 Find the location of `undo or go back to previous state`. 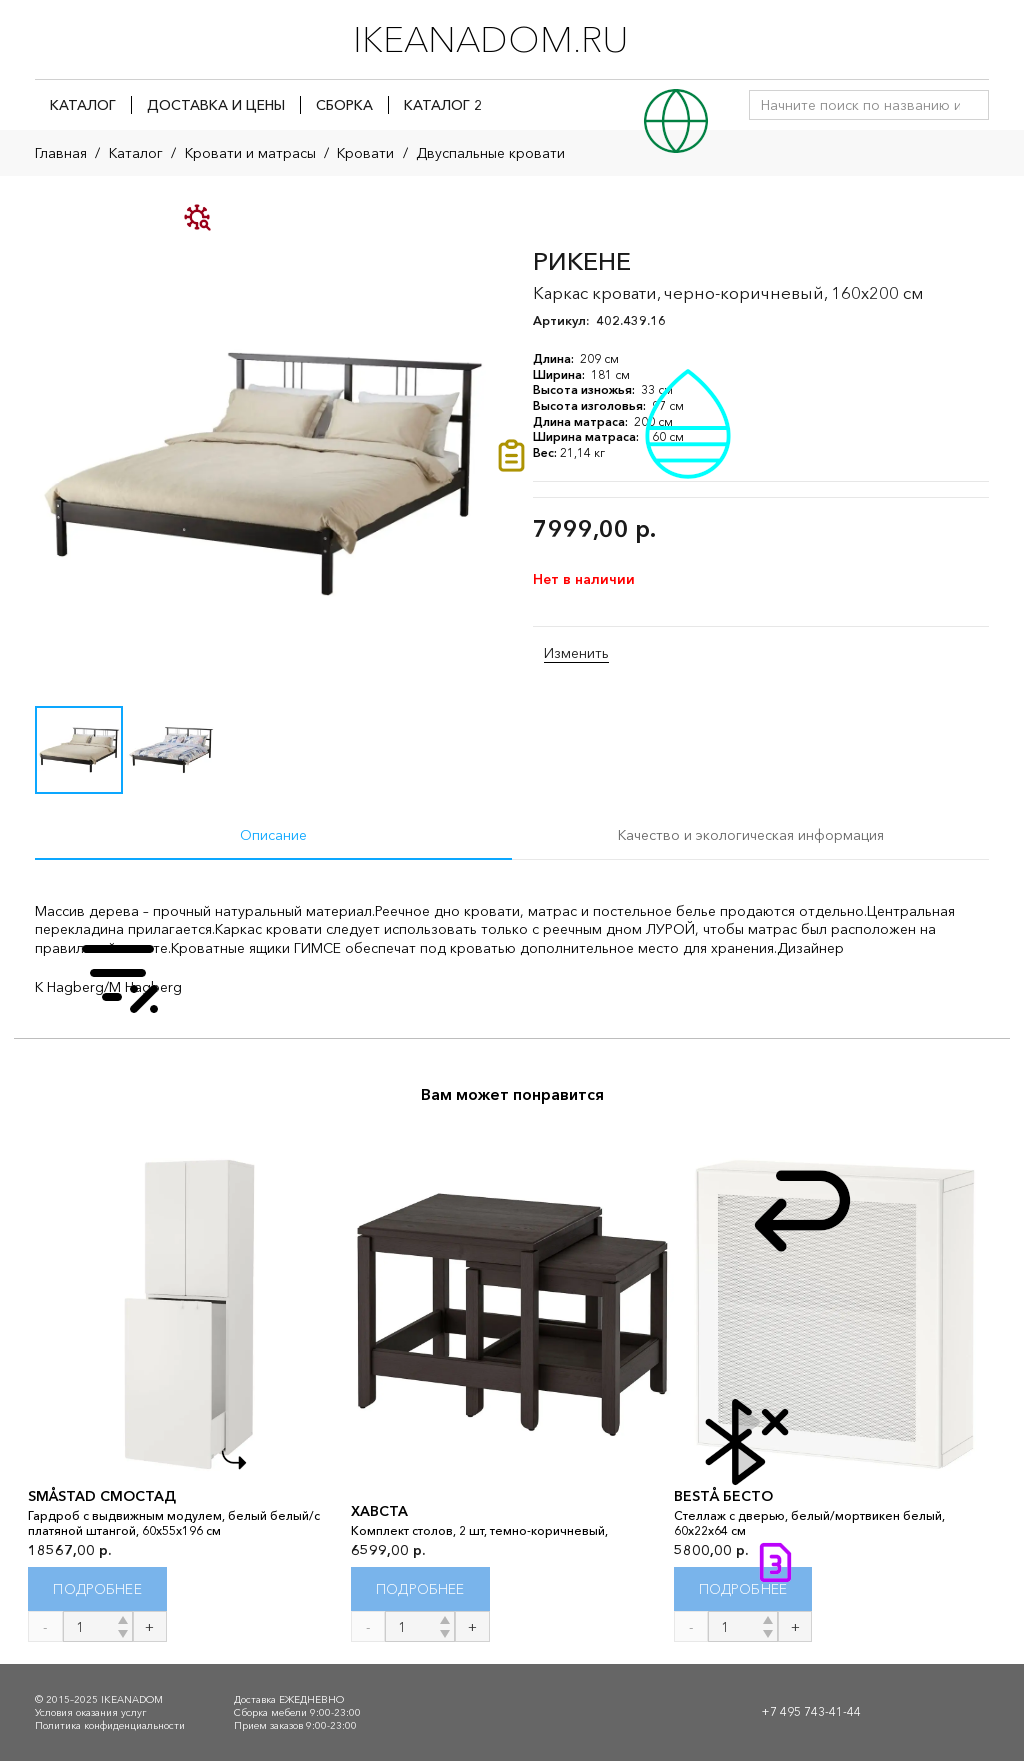

undo or go back to previous state is located at coordinates (802, 1207).